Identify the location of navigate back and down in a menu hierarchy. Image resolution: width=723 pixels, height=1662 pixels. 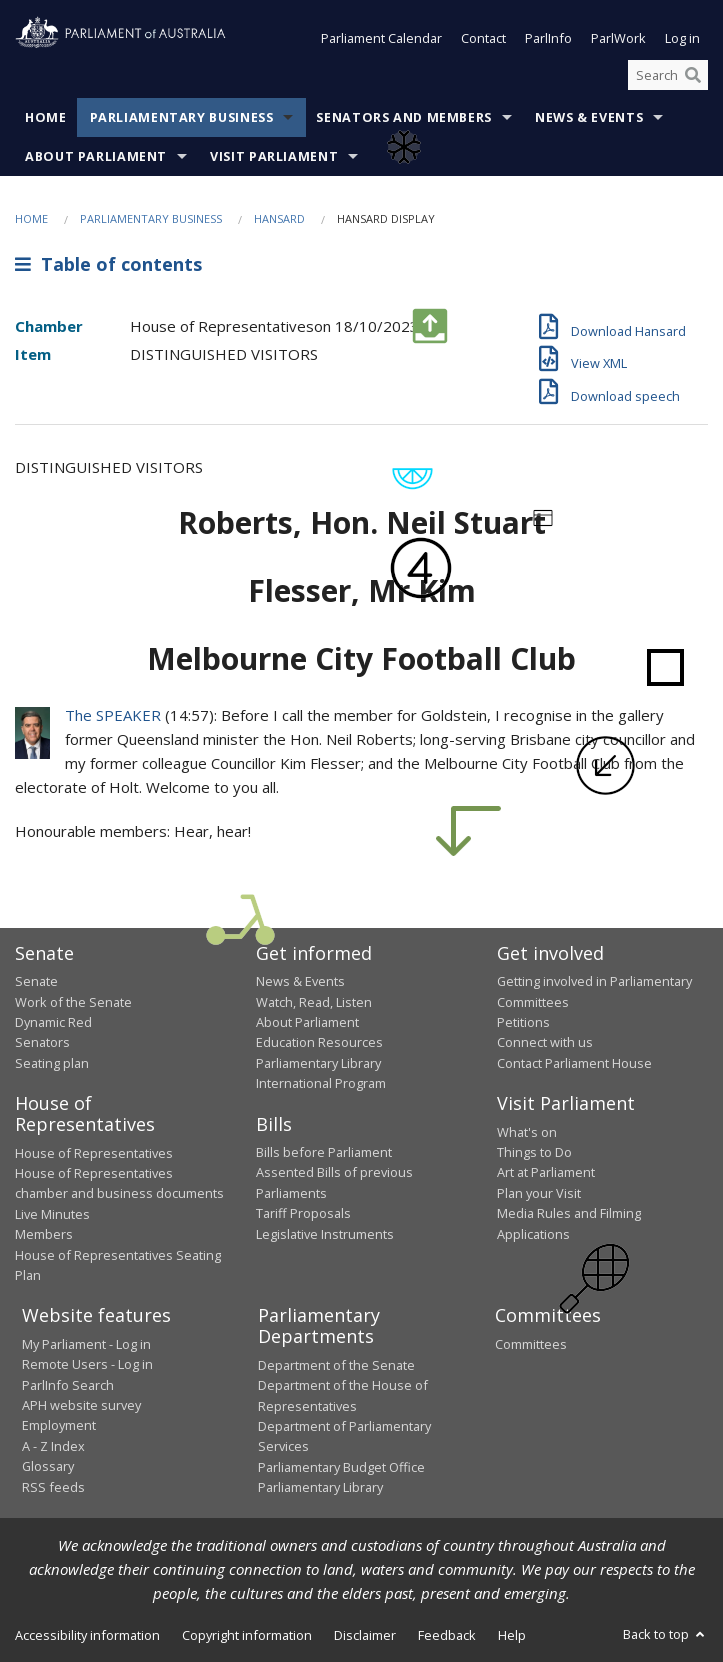
(466, 826).